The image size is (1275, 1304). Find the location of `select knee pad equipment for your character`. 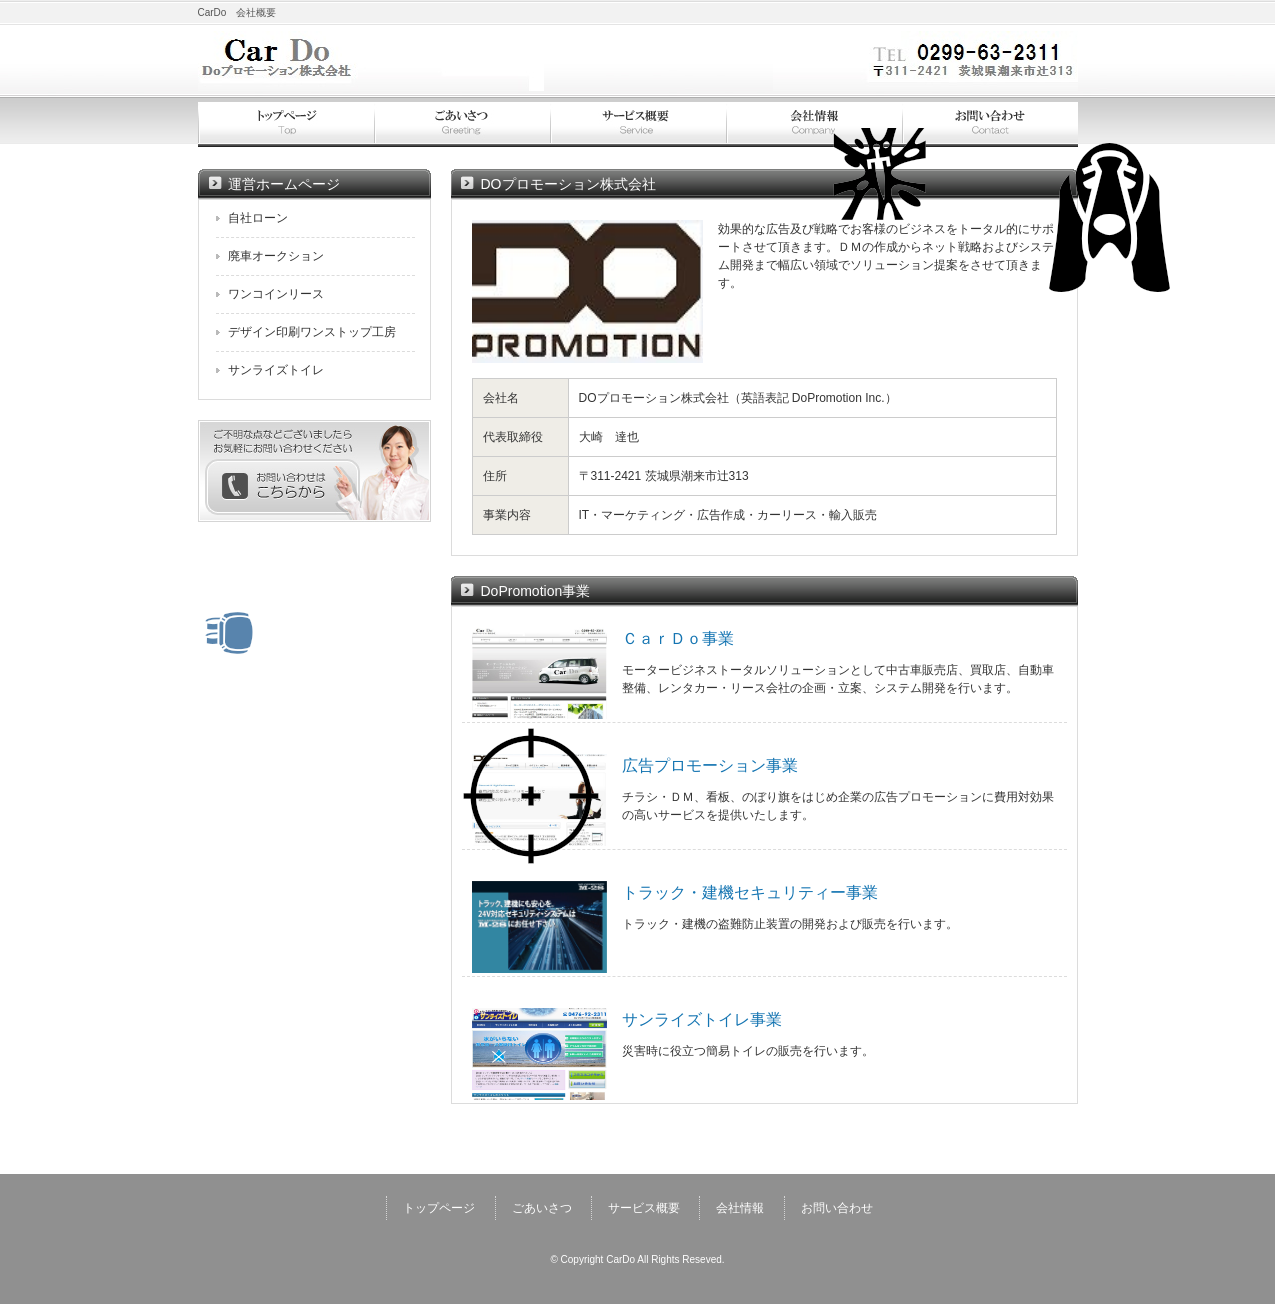

select knee pad equipment for your character is located at coordinates (229, 633).